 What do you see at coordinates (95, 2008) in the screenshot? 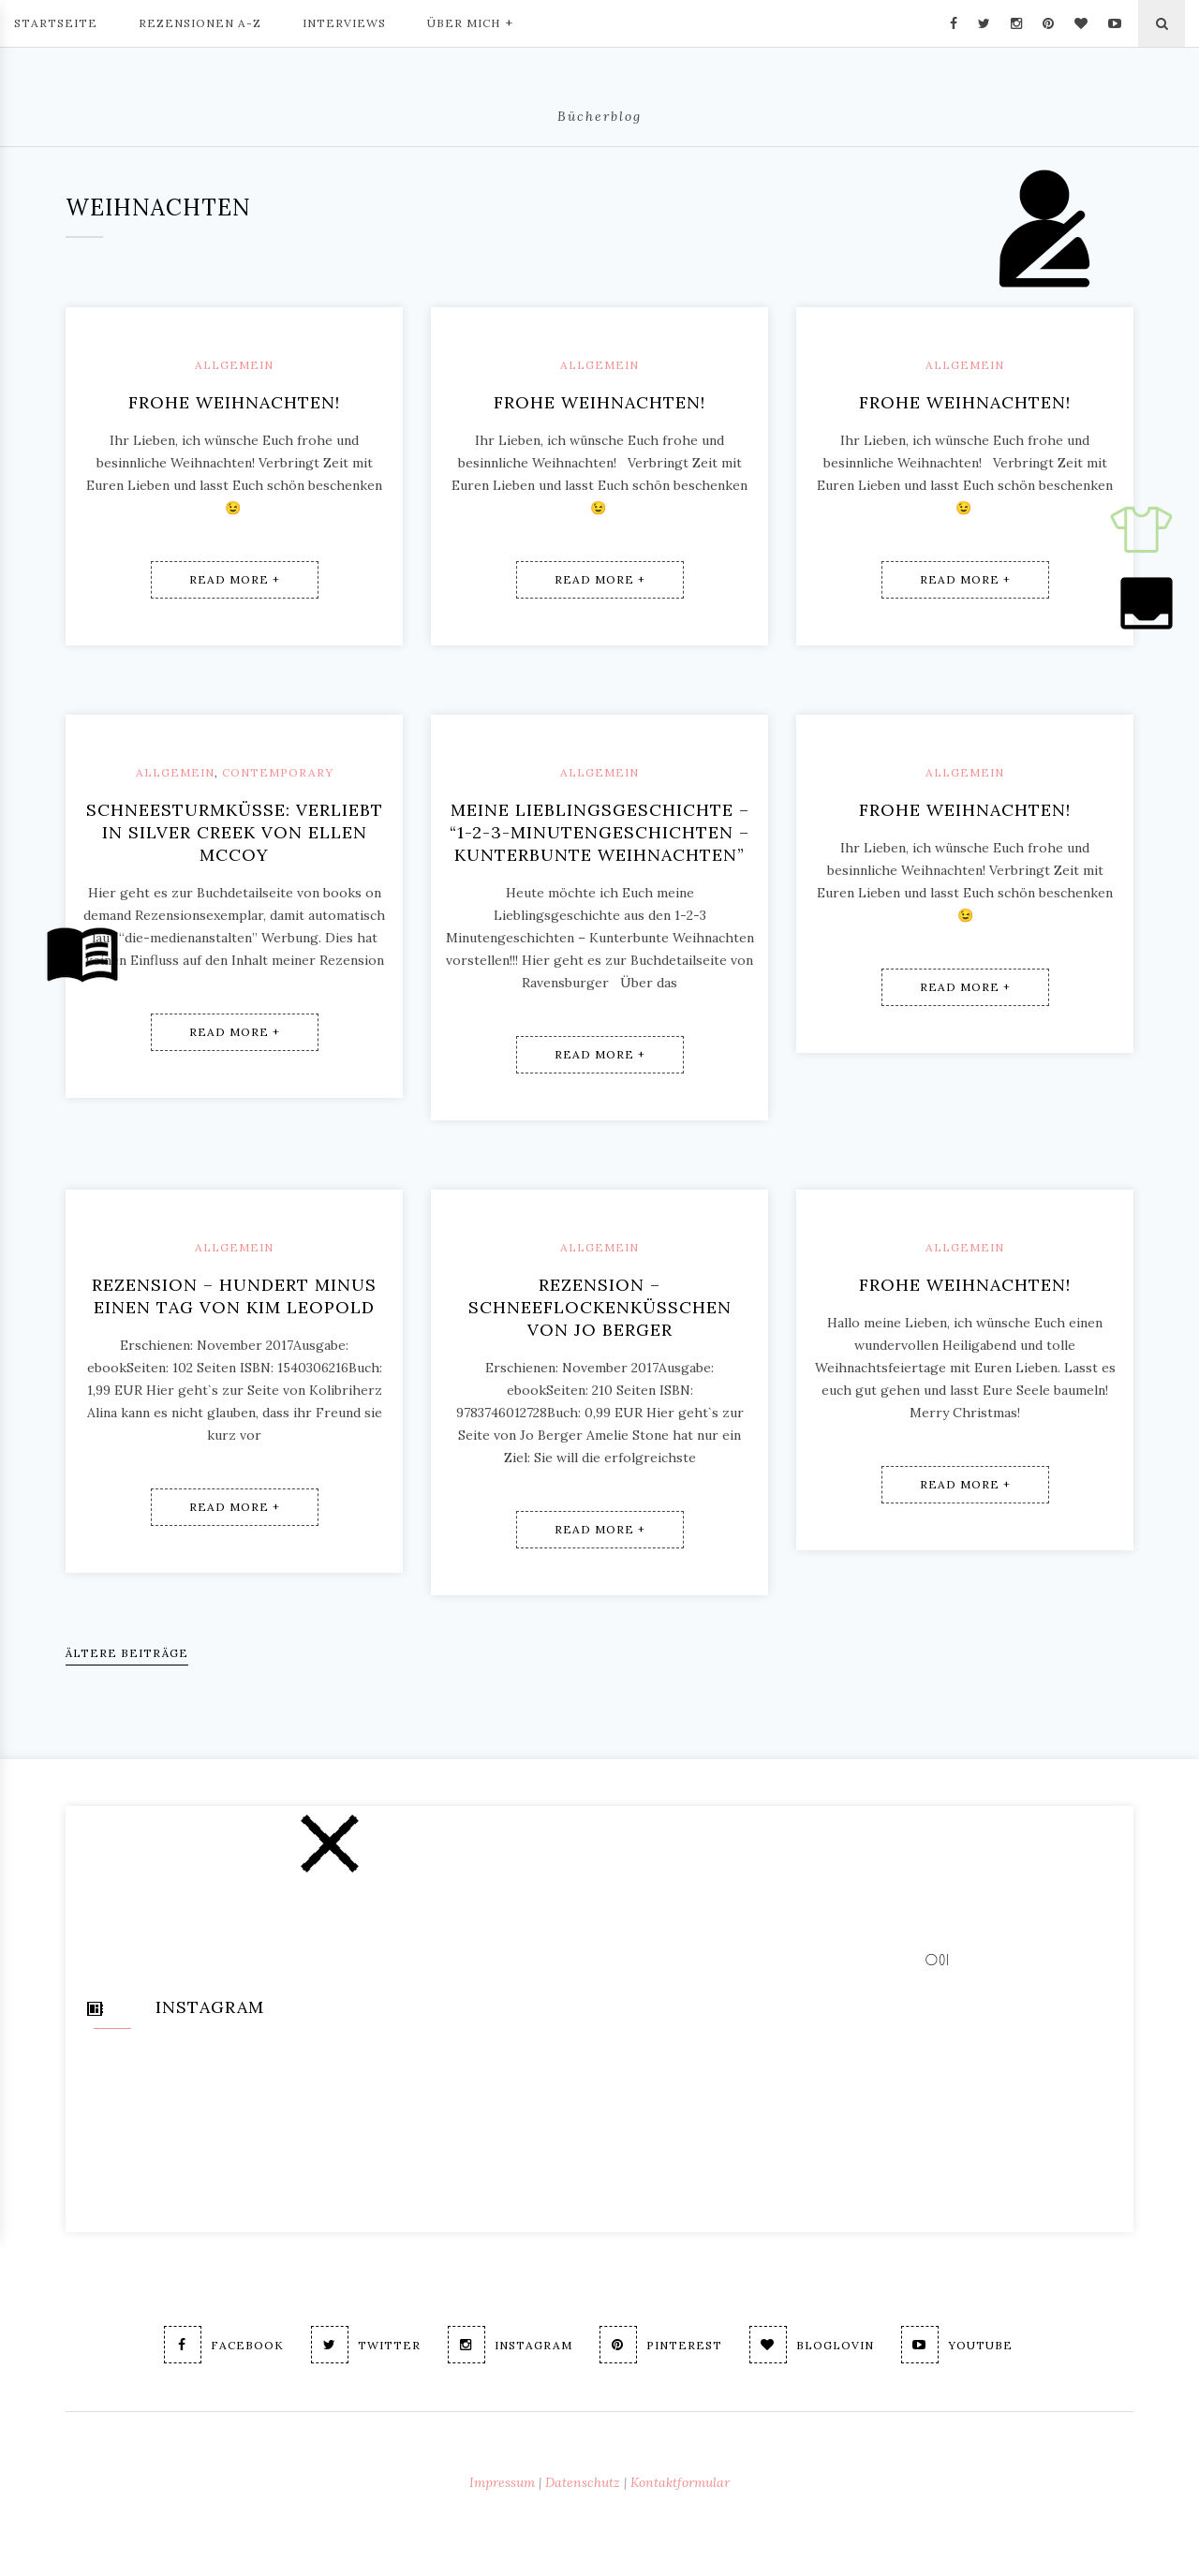
I see `access developer or hardware settings` at bounding box center [95, 2008].